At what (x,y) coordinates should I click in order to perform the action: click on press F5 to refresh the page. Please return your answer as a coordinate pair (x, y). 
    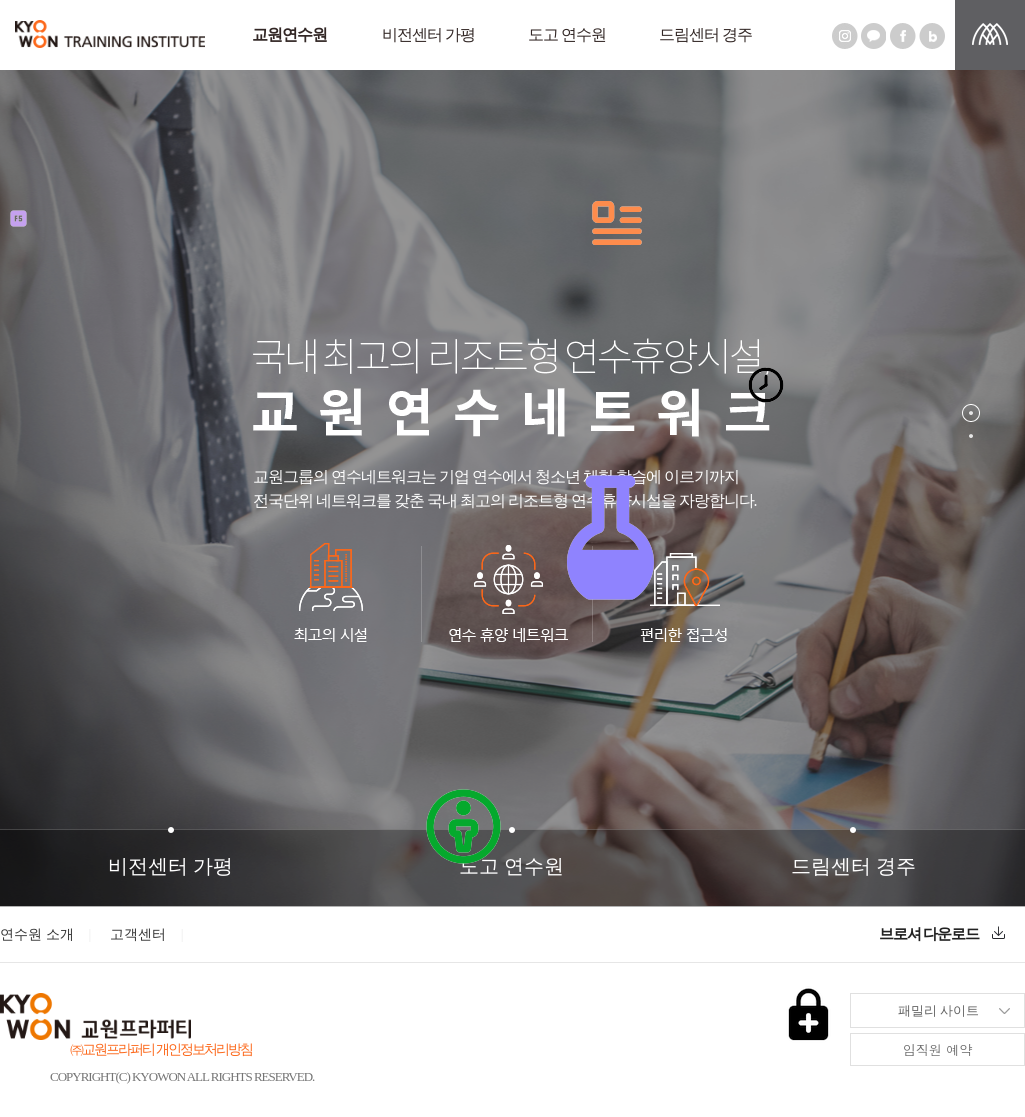
    Looking at the image, I should click on (18, 218).